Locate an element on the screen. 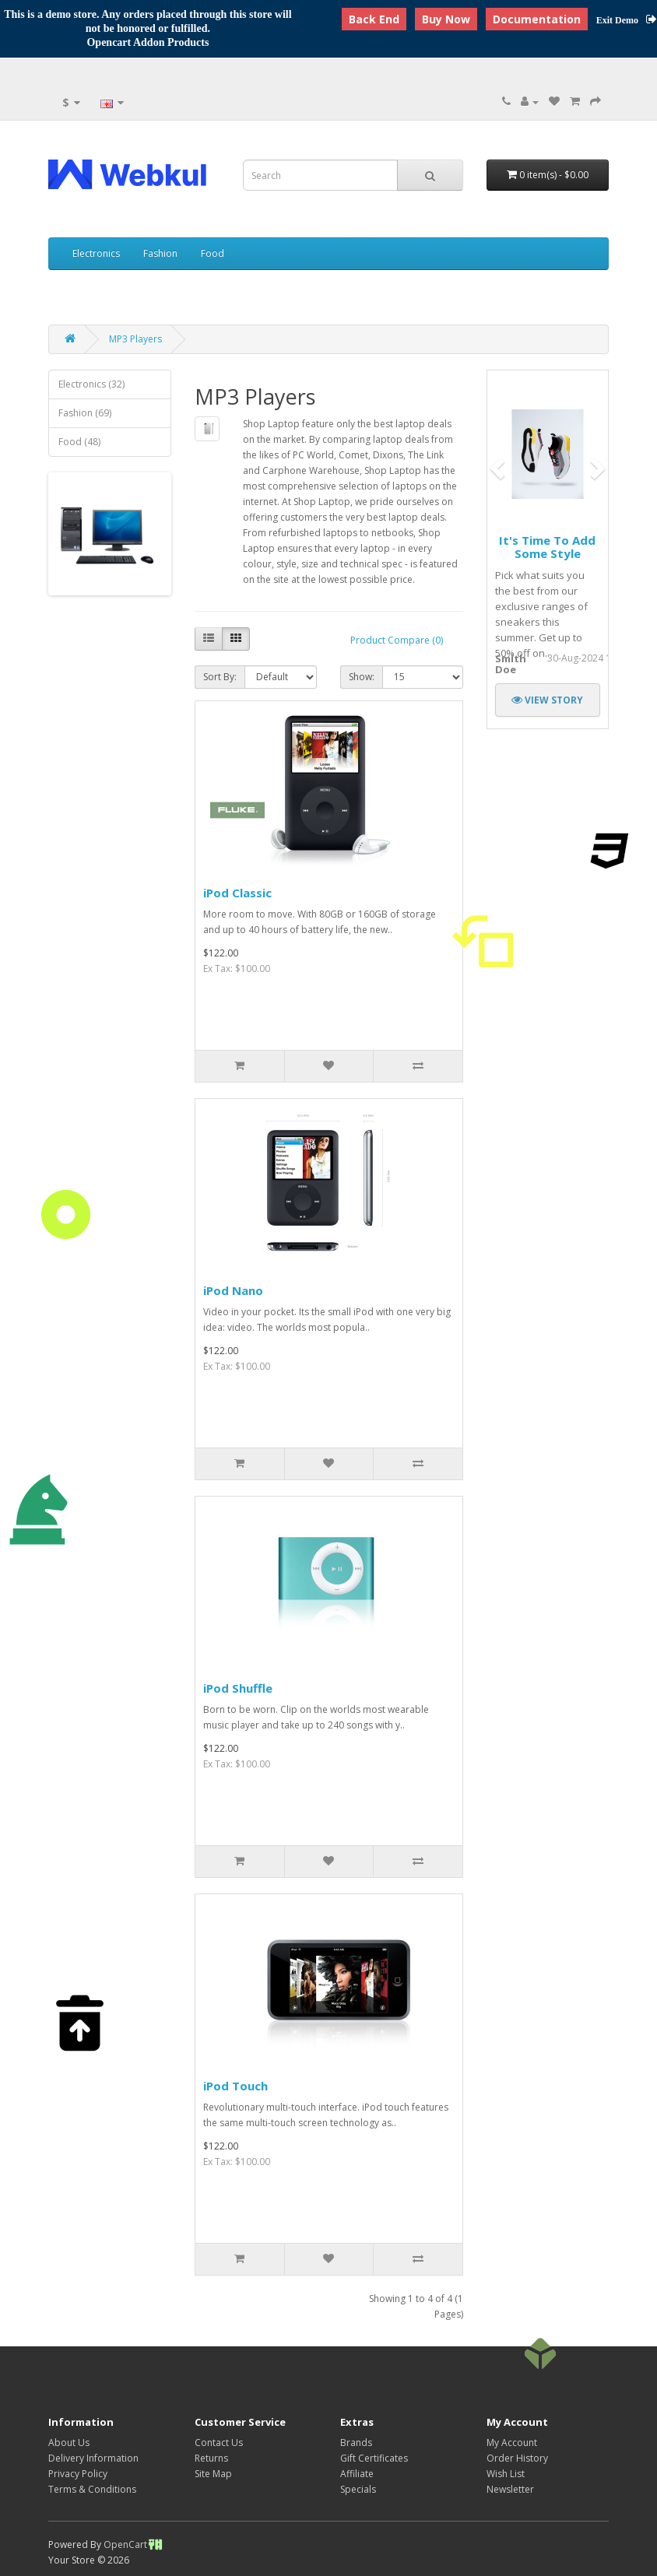  play chess game is located at coordinates (39, 1512).